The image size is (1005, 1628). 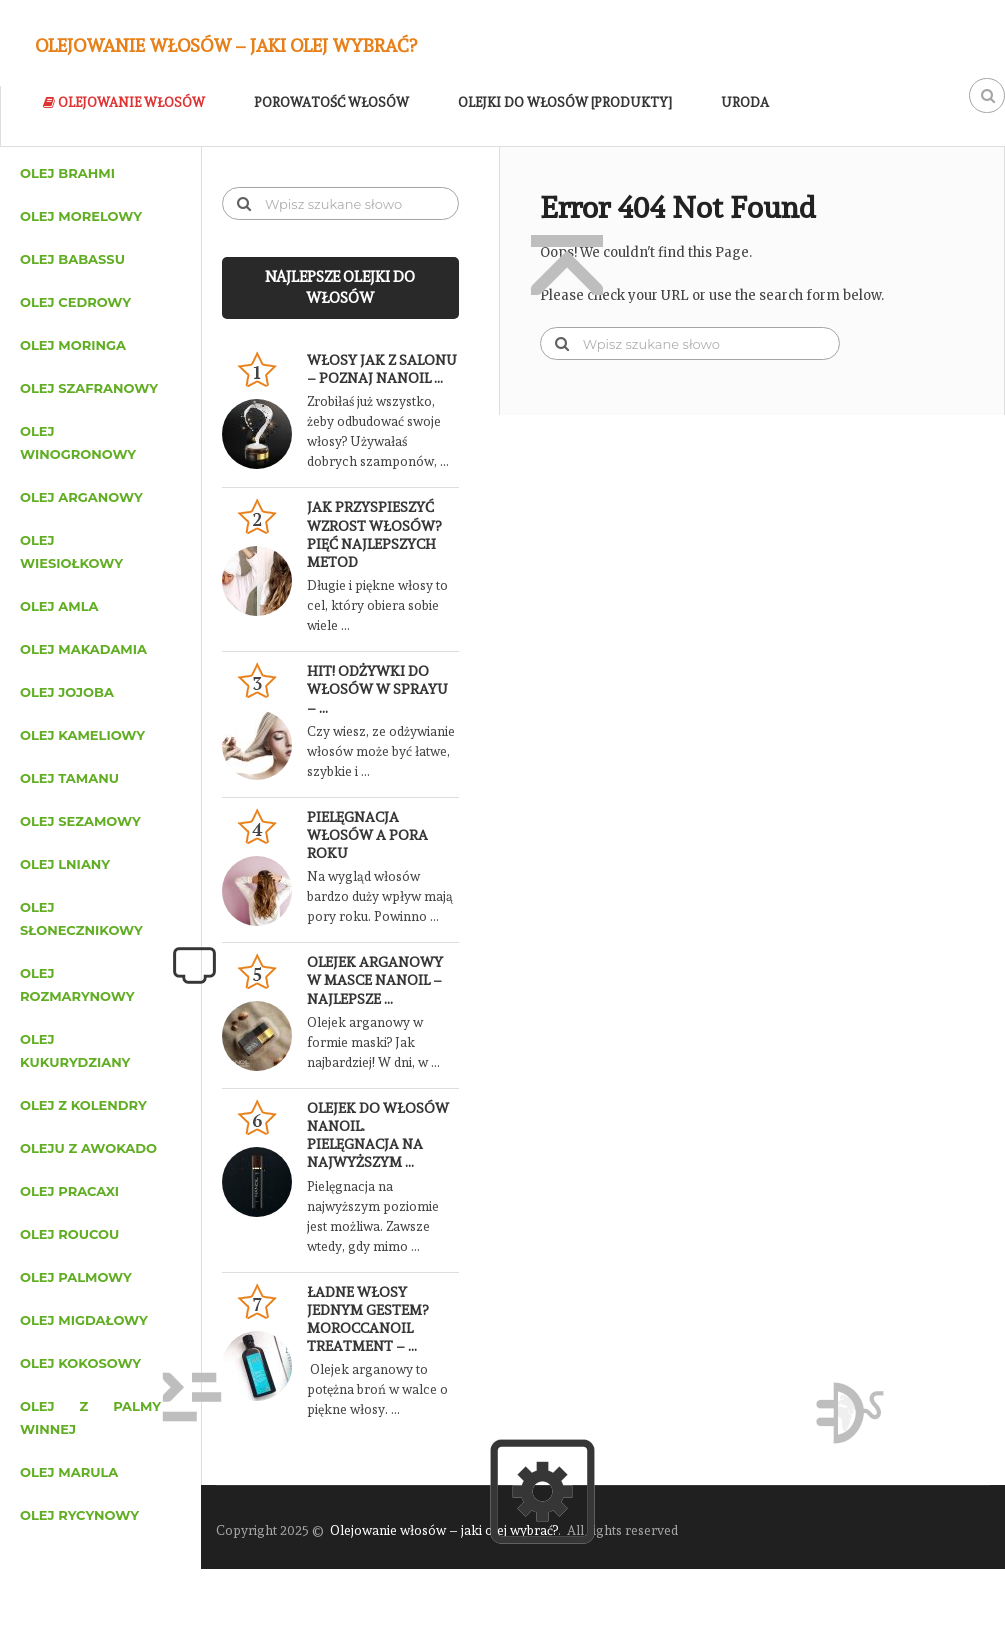 What do you see at coordinates (851, 1413) in the screenshot?
I see `access online accounts settings` at bounding box center [851, 1413].